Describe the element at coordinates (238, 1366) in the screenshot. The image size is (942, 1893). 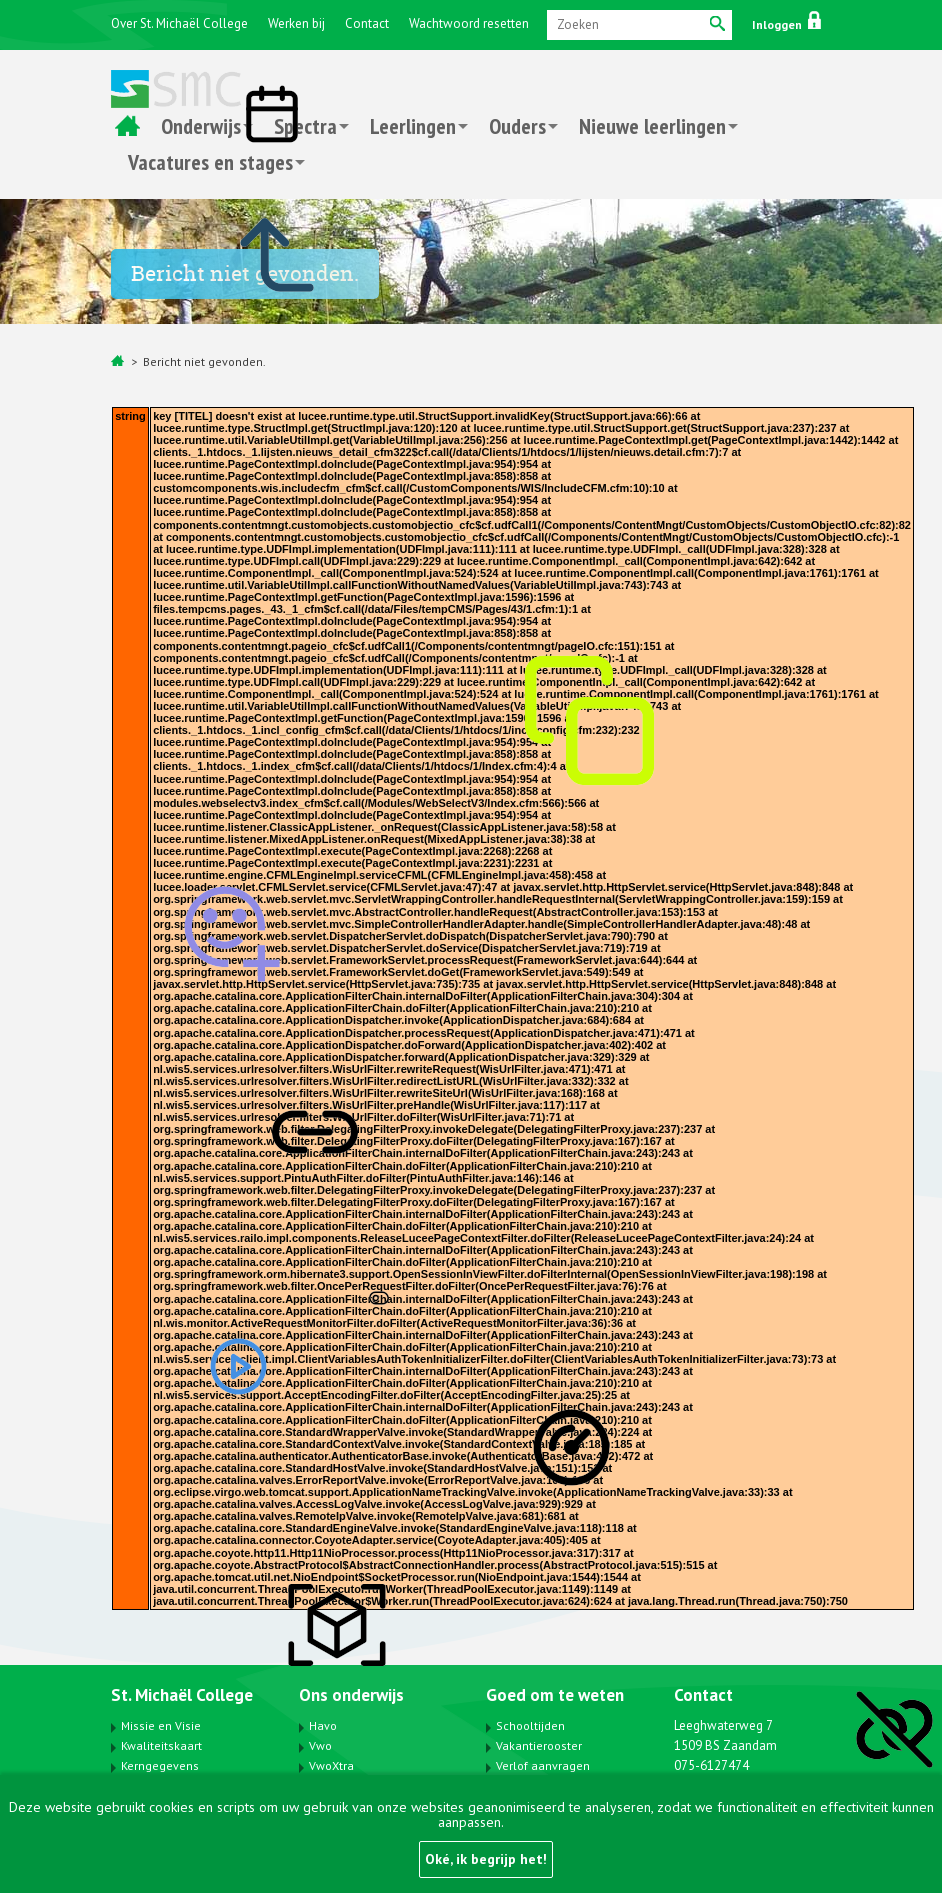
I see `play video or audio content` at that location.